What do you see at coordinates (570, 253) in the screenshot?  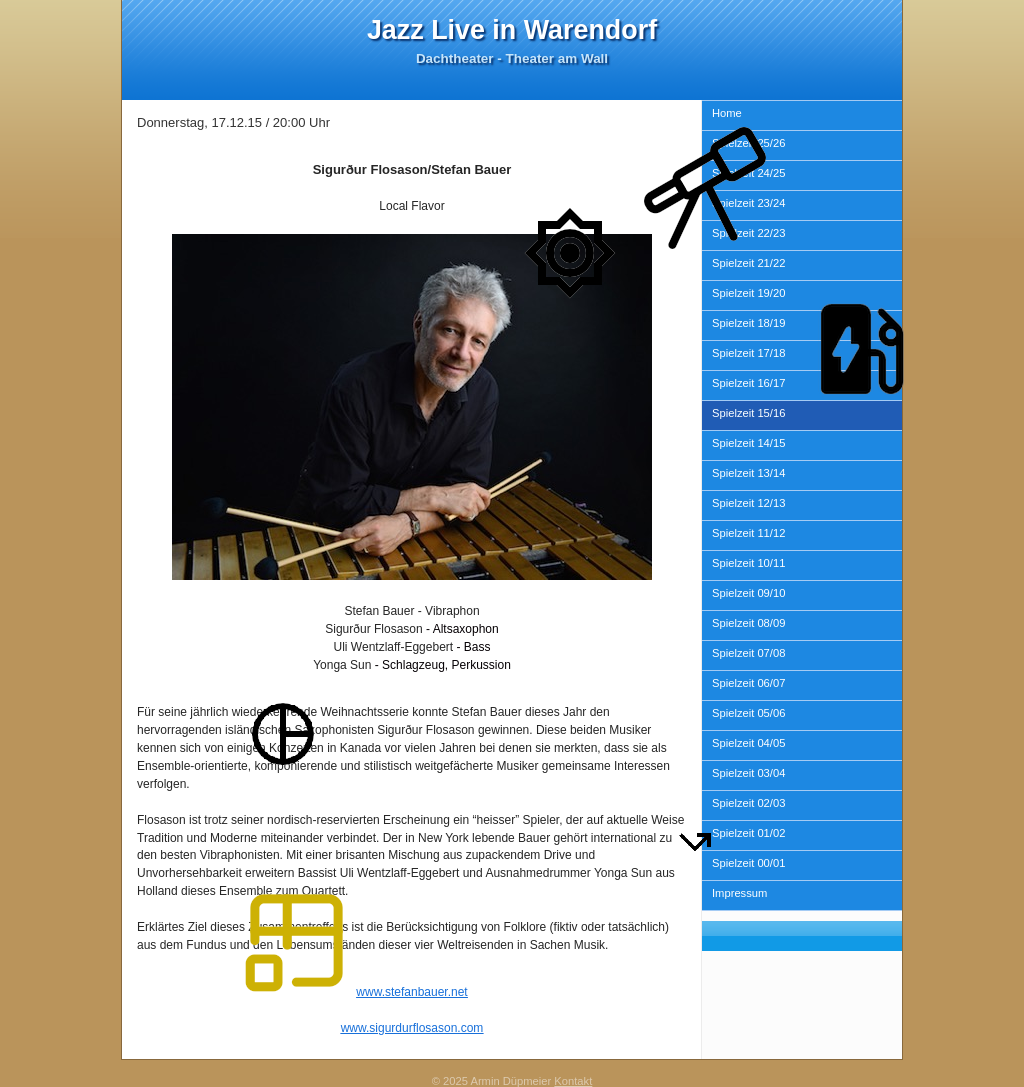 I see `increase screen brightness` at bounding box center [570, 253].